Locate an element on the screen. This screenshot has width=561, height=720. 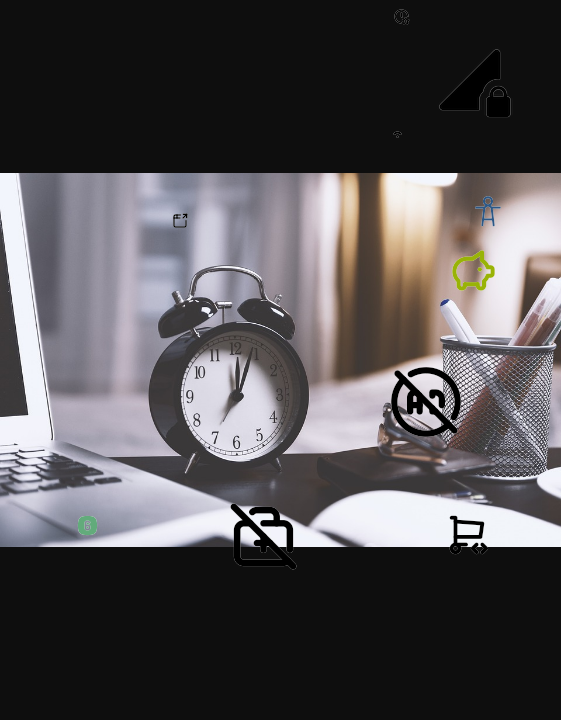
access savings or piggy bank feature is located at coordinates (473, 271).